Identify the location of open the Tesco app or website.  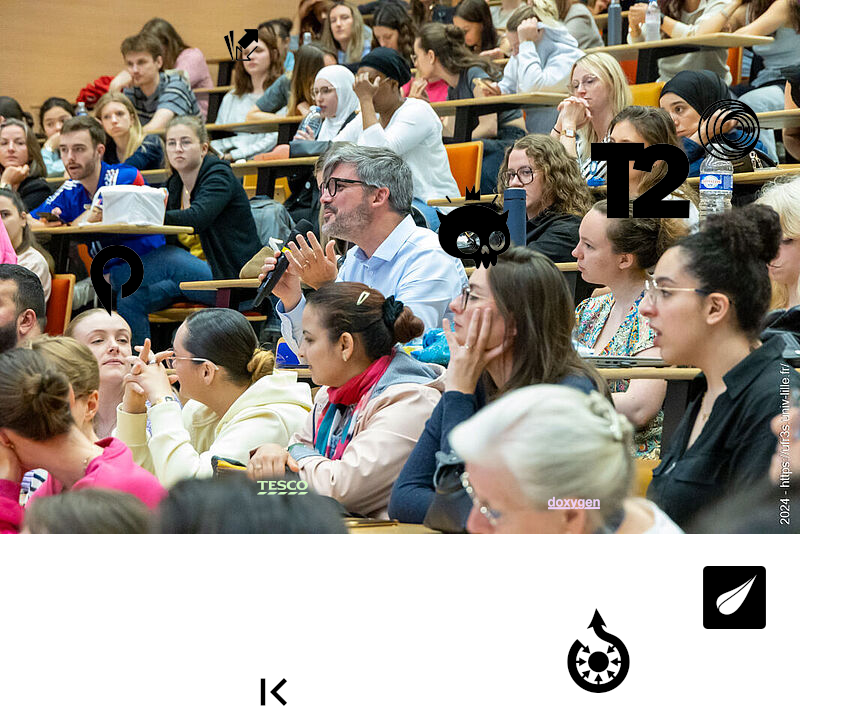
(282, 487).